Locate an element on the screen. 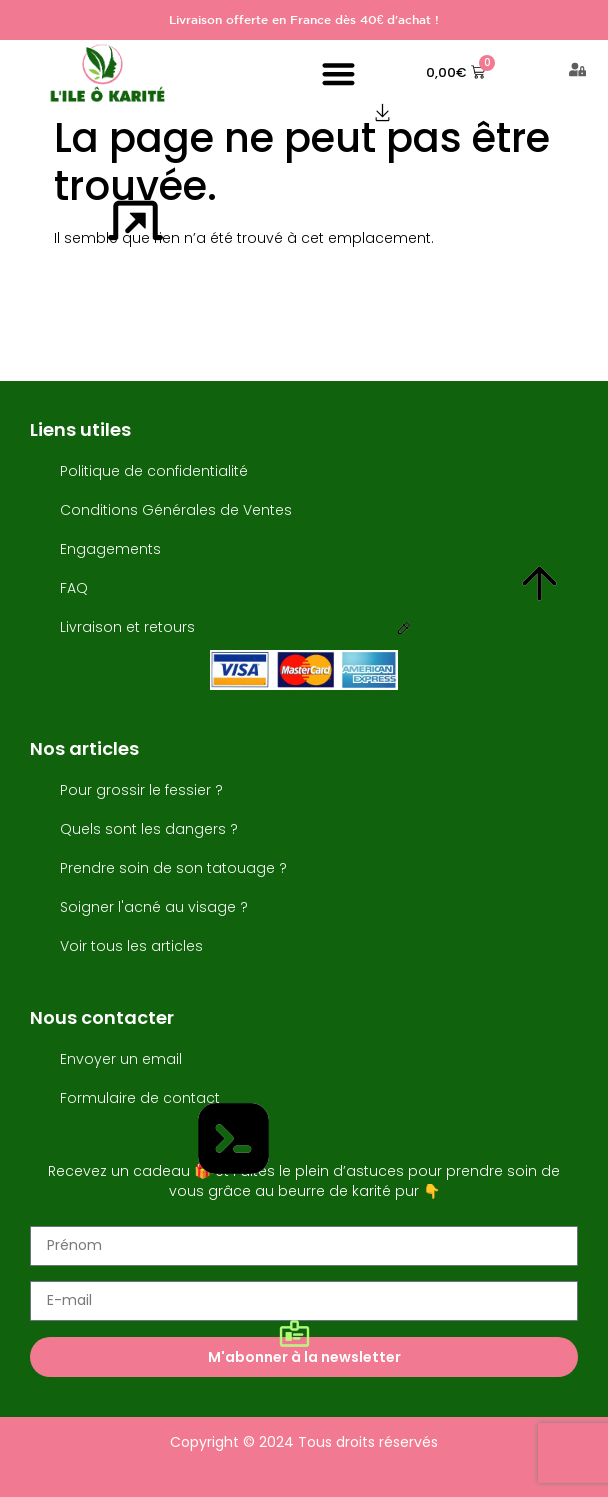 The image size is (608, 1497). download a file or content is located at coordinates (382, 112).